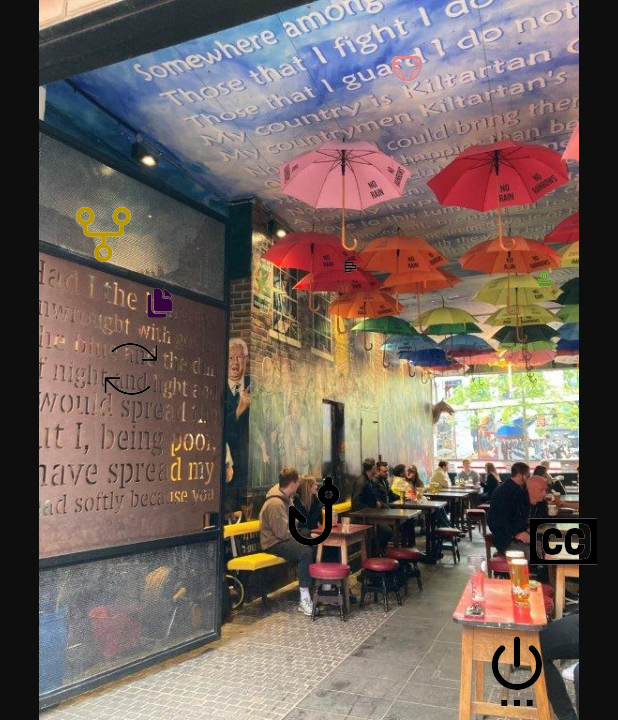 This screenshot has height=720, width=618. What do you see at coordinates (544, 279) in the screenshot?
I see `apply a stamp or approval mark` at bounding box center [544, 279].